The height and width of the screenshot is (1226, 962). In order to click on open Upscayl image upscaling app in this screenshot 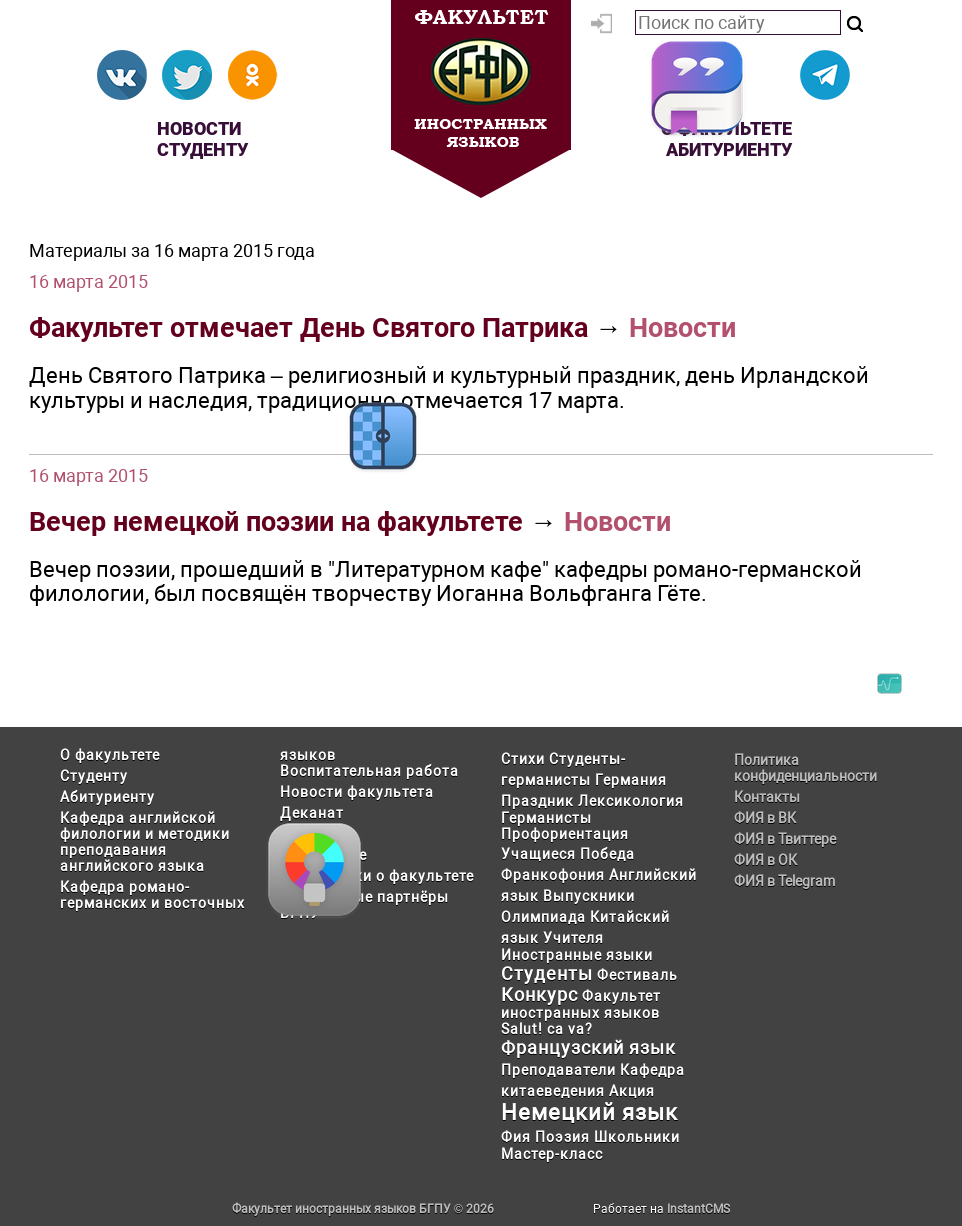, I will do `click(383, 436)`.